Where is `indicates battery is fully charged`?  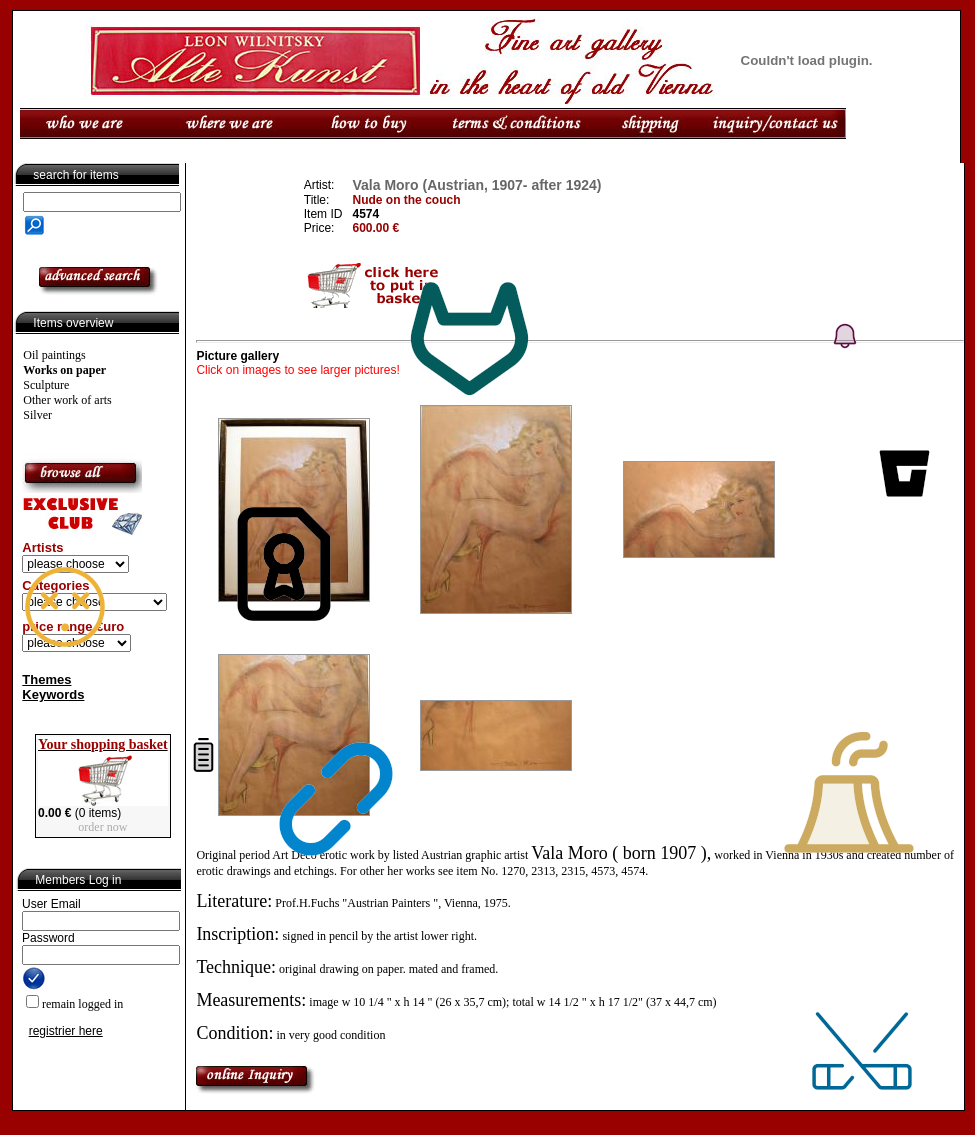 indicates battery is fully charged is located at coordinates (203, 755).